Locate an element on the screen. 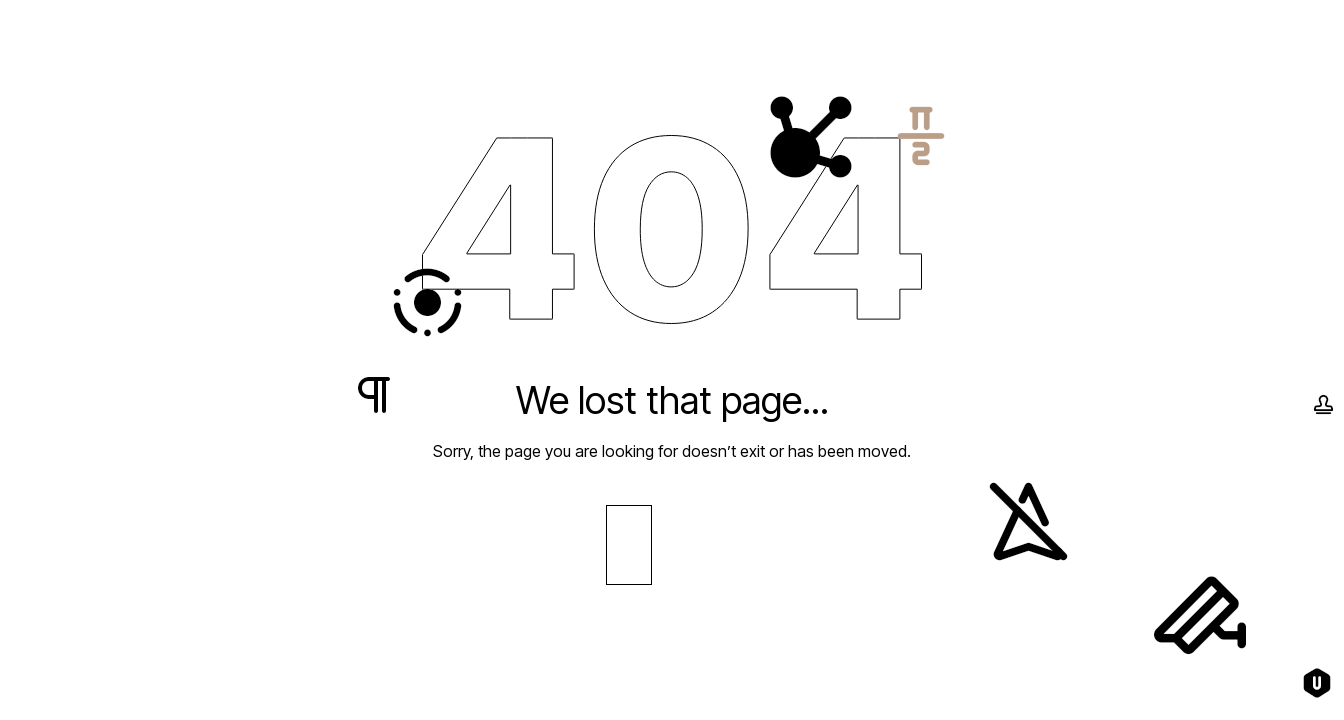 The height and width of the screenshot is (720, 1344). apply a stamp or approval mark is located at coordinates (1323, 404).